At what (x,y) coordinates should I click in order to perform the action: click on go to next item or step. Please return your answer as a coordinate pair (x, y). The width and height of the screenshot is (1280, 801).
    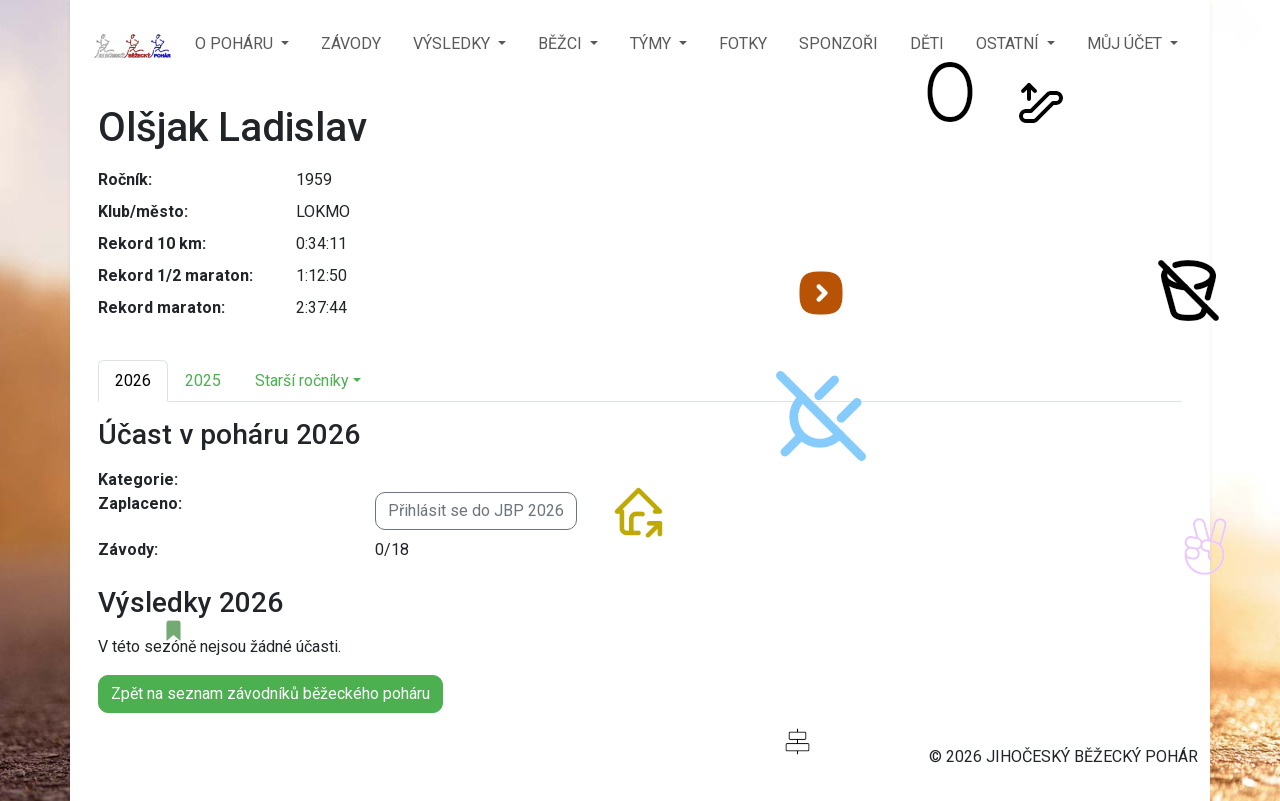
    Looking at the image, I should click on (821, 293).